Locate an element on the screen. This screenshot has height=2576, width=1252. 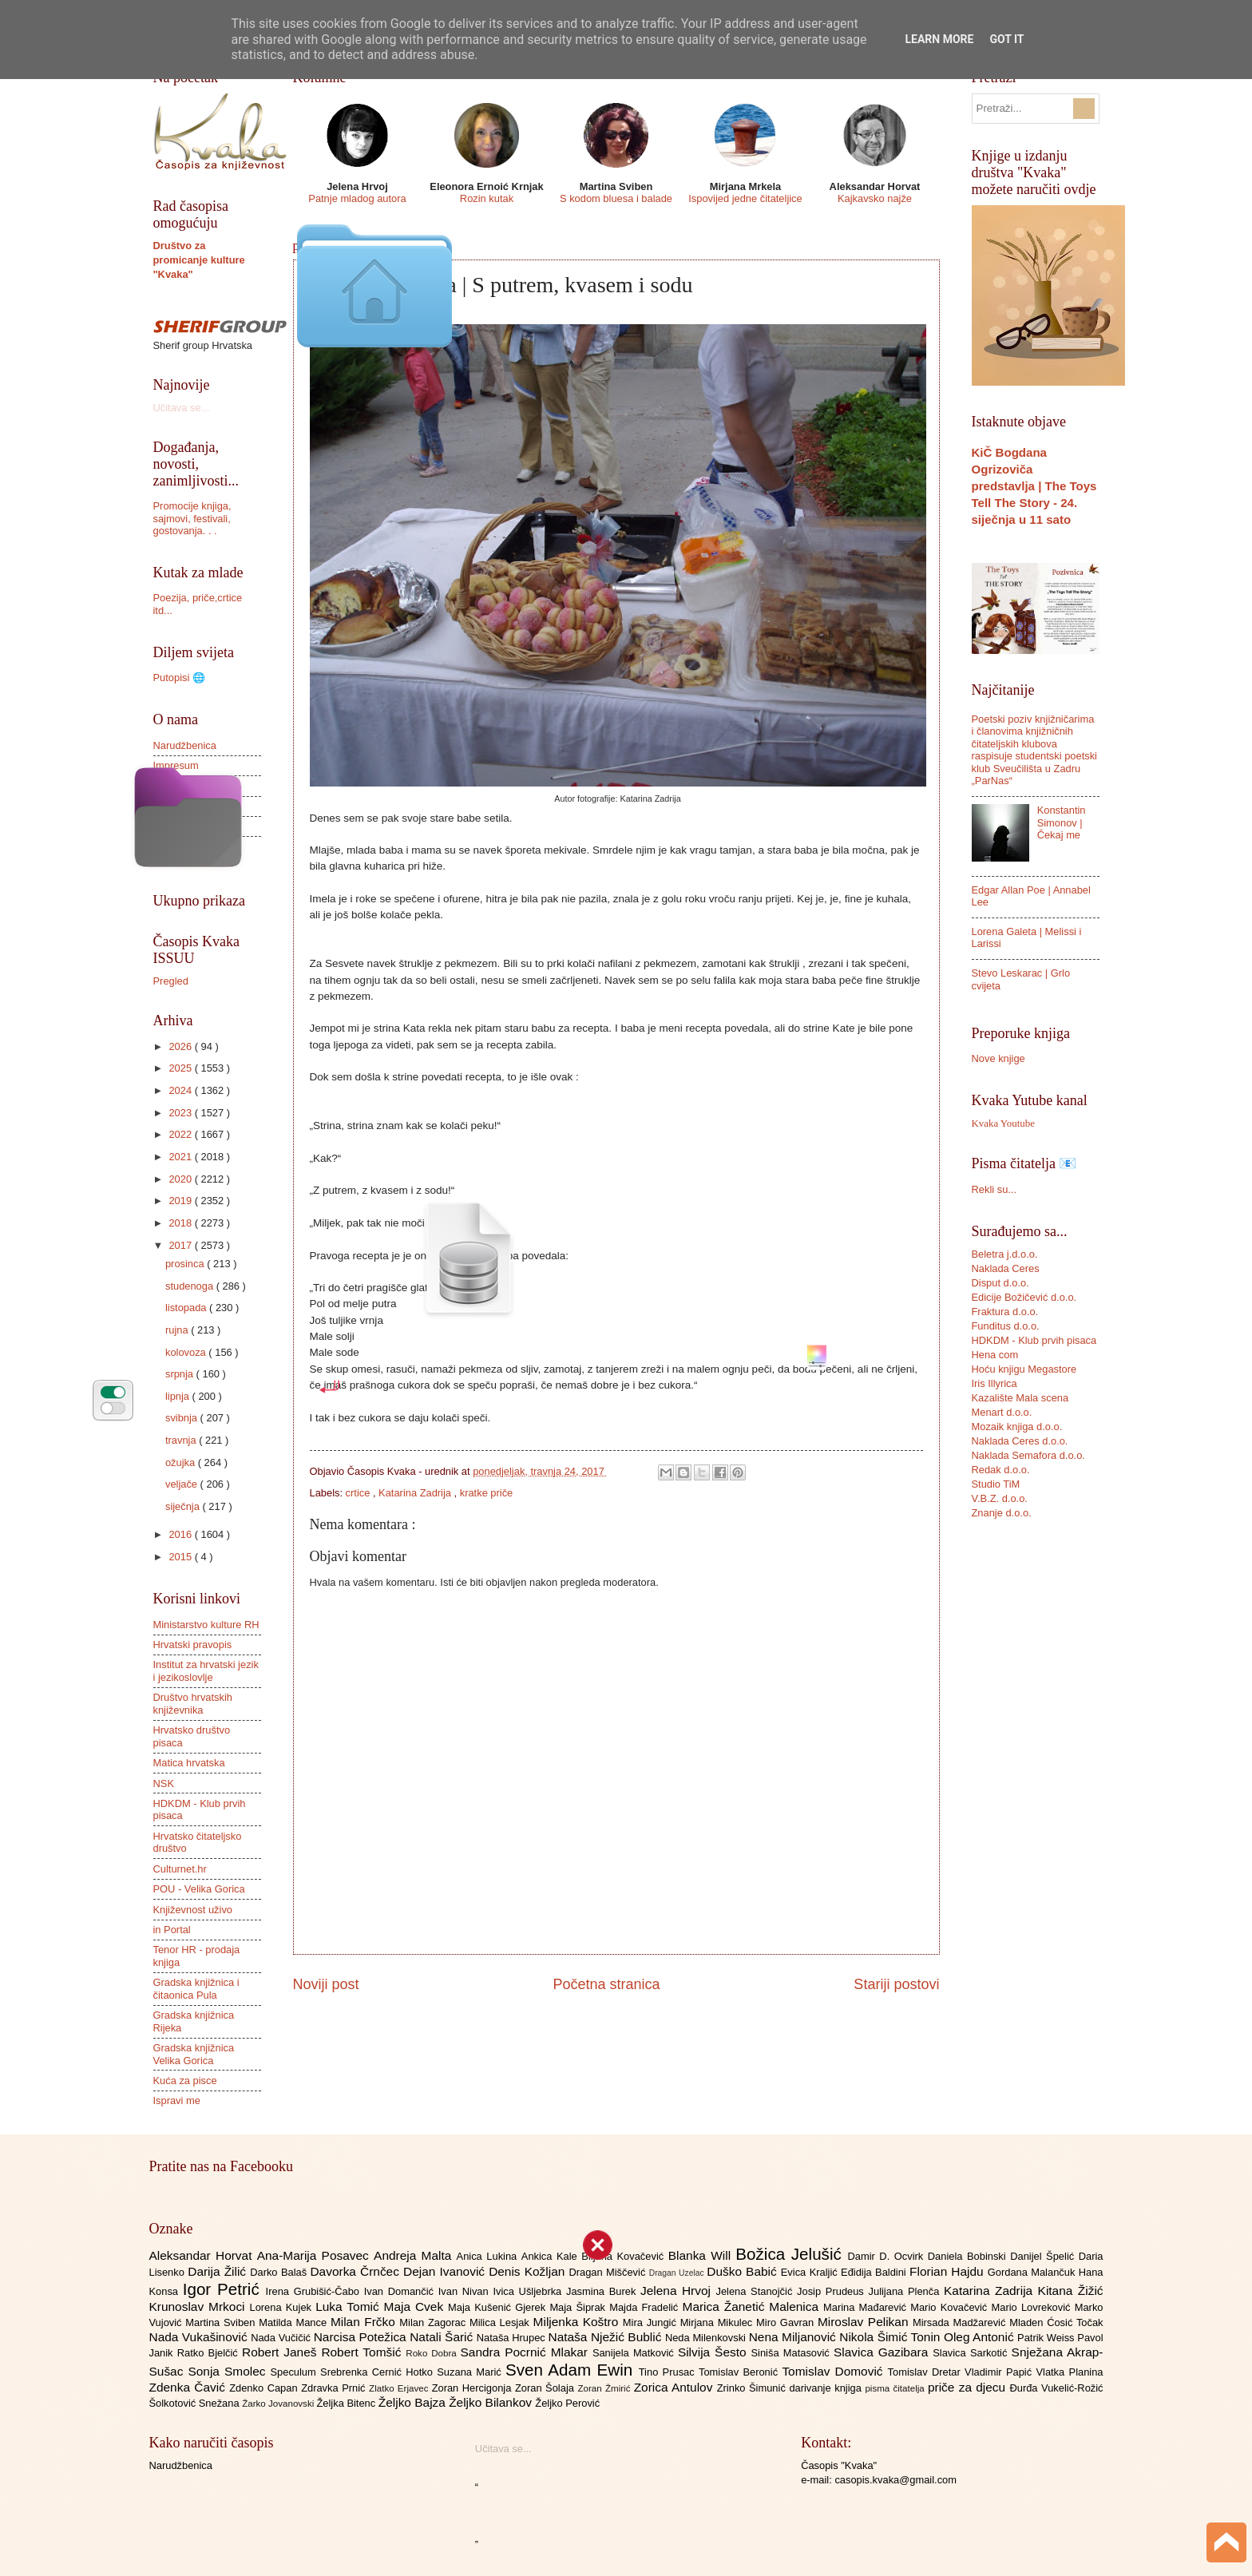
open gnome tweaks to customize desktop settings is located at coordinates (113, 1400).